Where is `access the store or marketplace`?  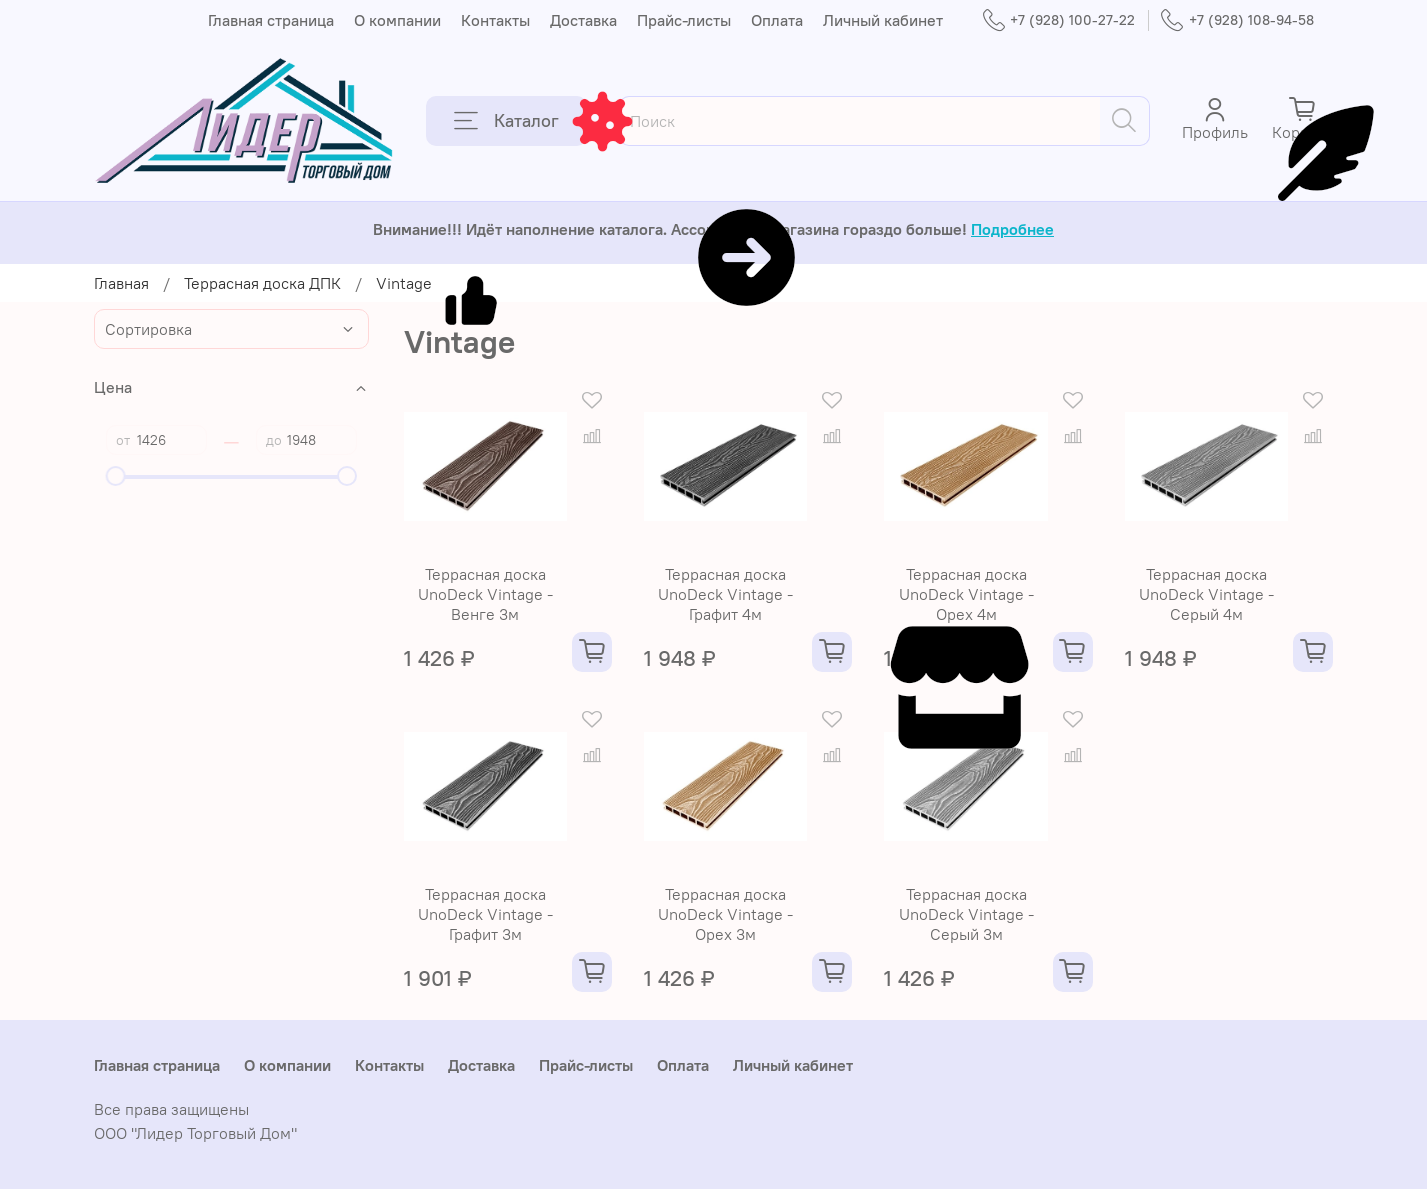
access the store or marketplace is located at coordinates (959, 687).